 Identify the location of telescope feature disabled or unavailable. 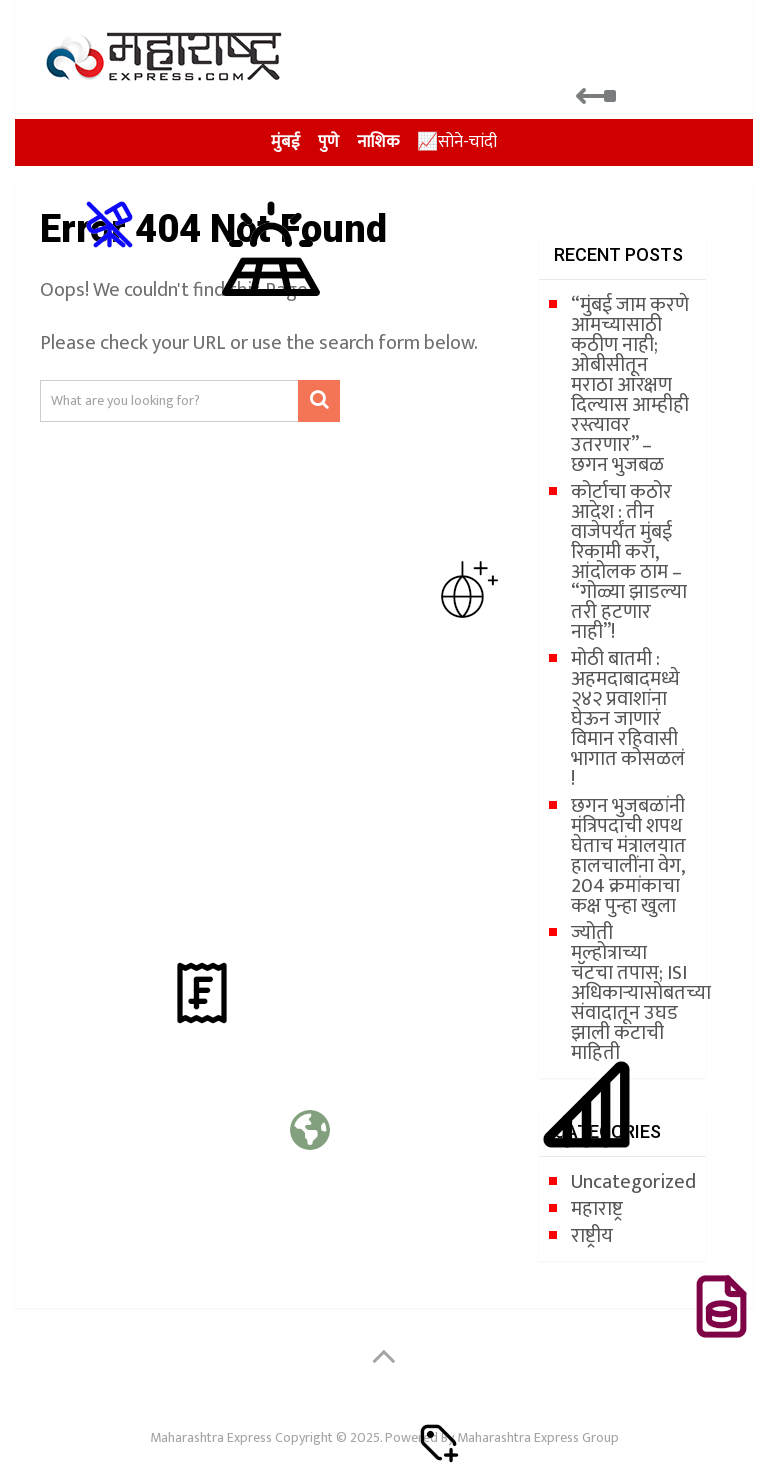
(109, 224).